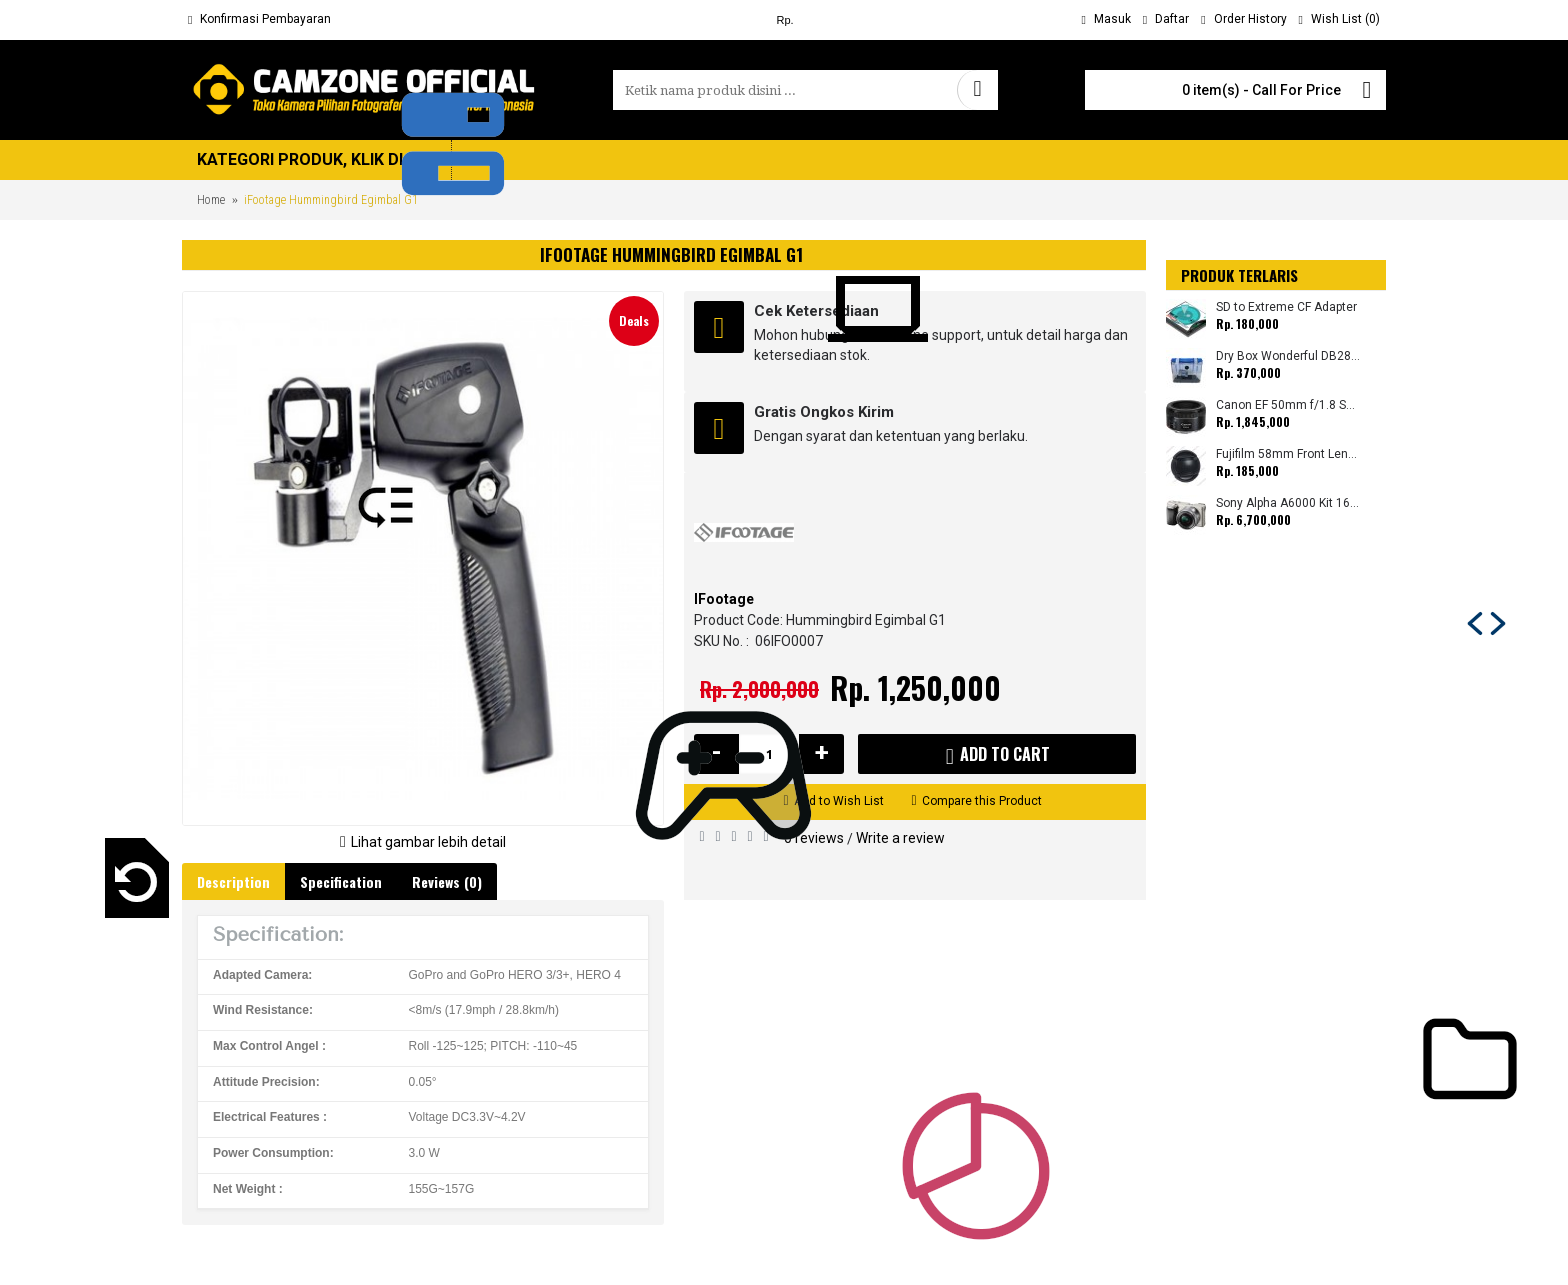 This screenshot has width=1568, height=1285. What do you see at coordinates (1470, 1061) in the screenshot?
I see `open file folder` at bounding box center [1470, 1061].